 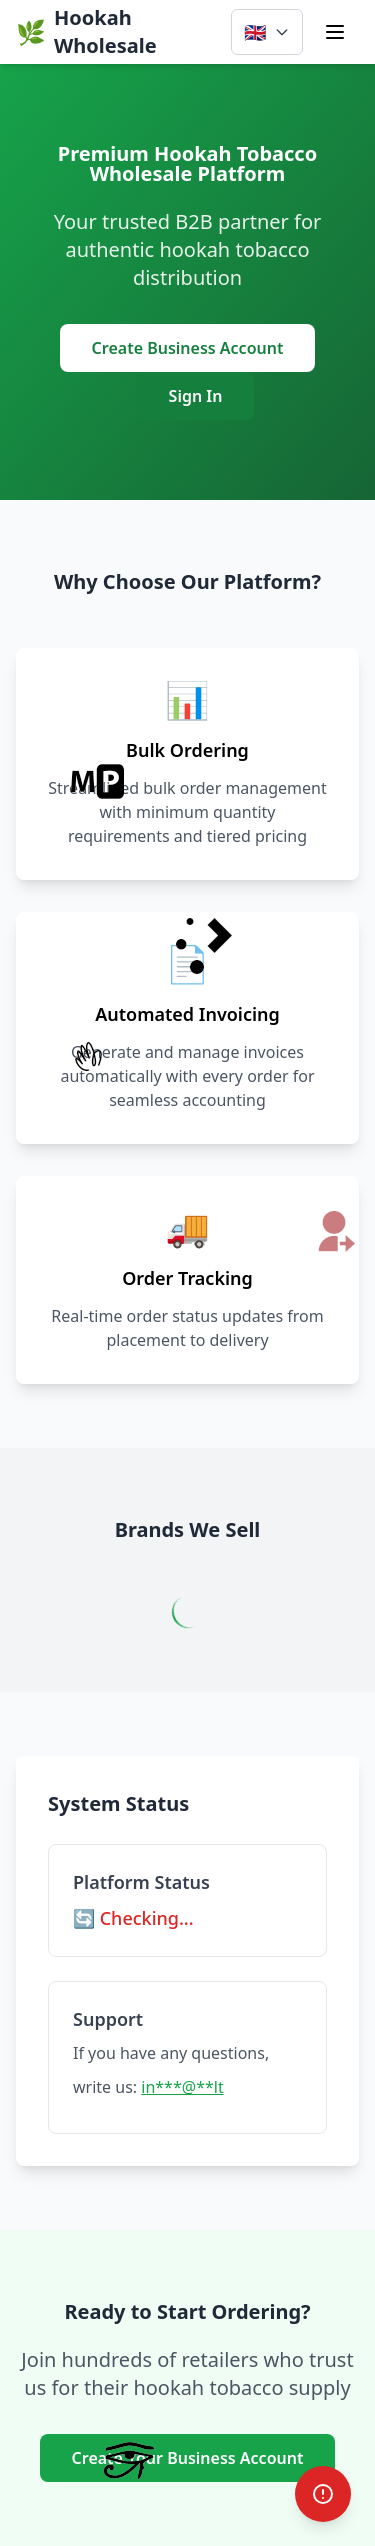 I want to click on sphinx documentation generator logo, so click(x=129, y=2461).